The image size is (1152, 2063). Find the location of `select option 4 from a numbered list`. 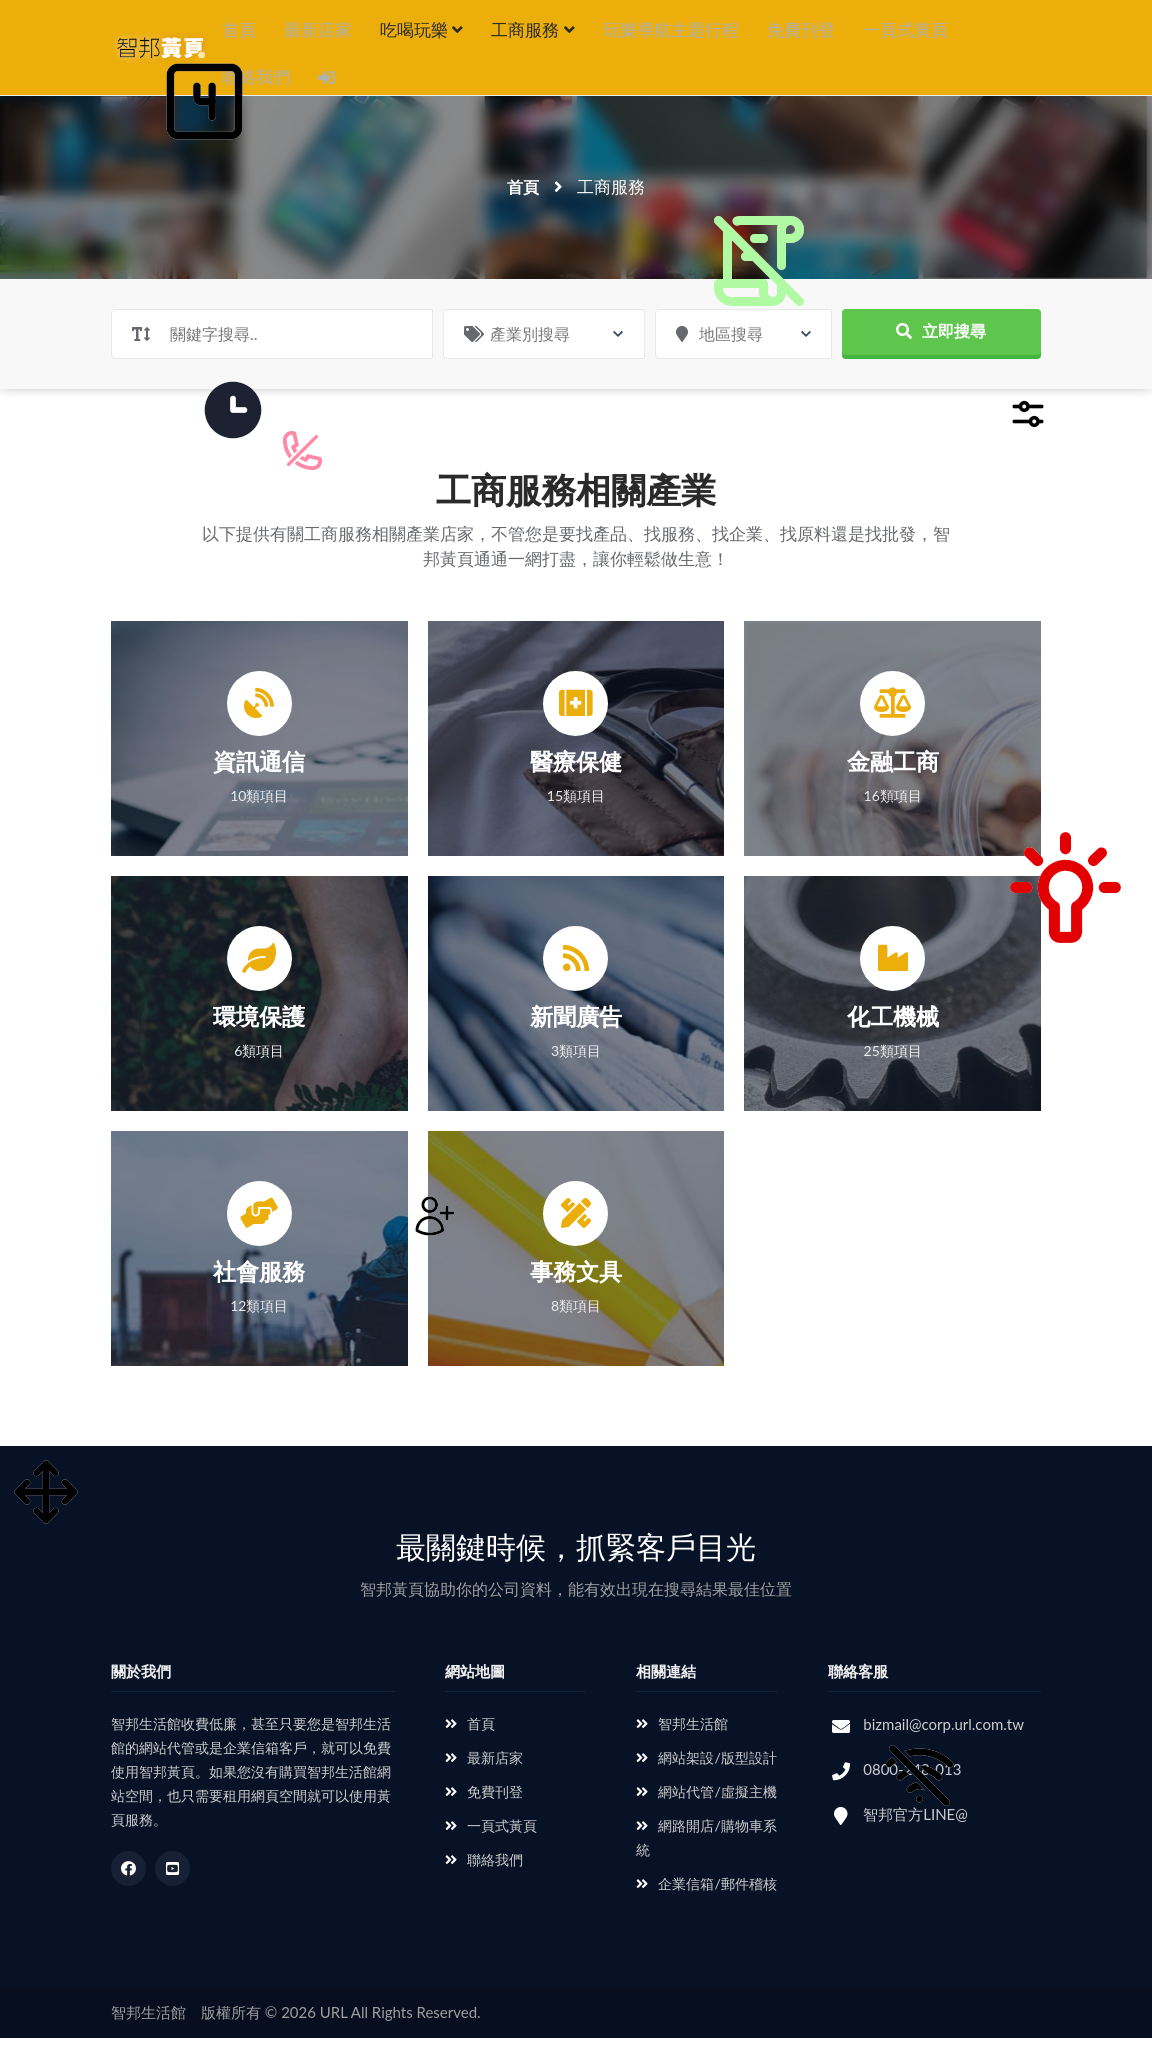

select option 4 from a numbered list is located at coordinates (204, 101).